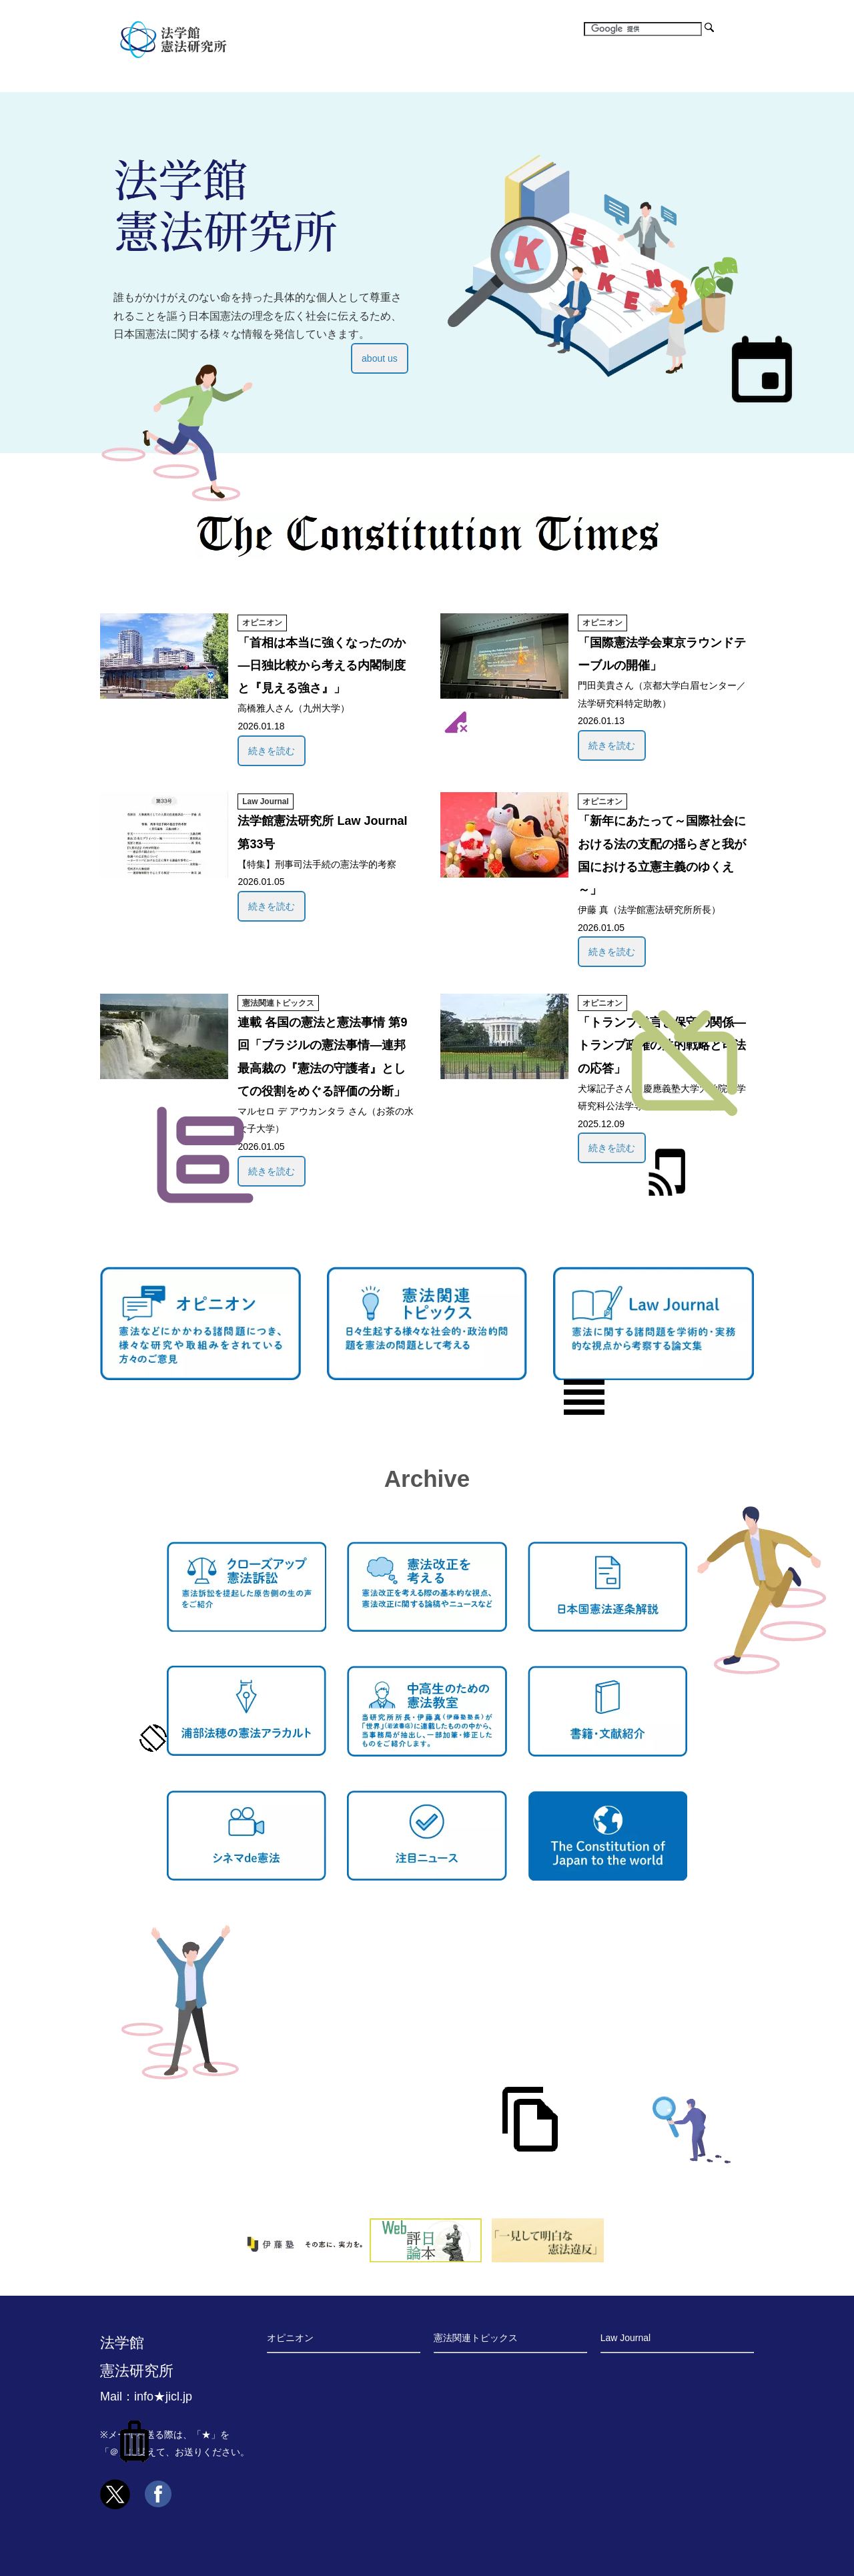 The width and height of the screenshot is (854, 2576). I want to click on manage travel or luggage details, so click(134, 2441).